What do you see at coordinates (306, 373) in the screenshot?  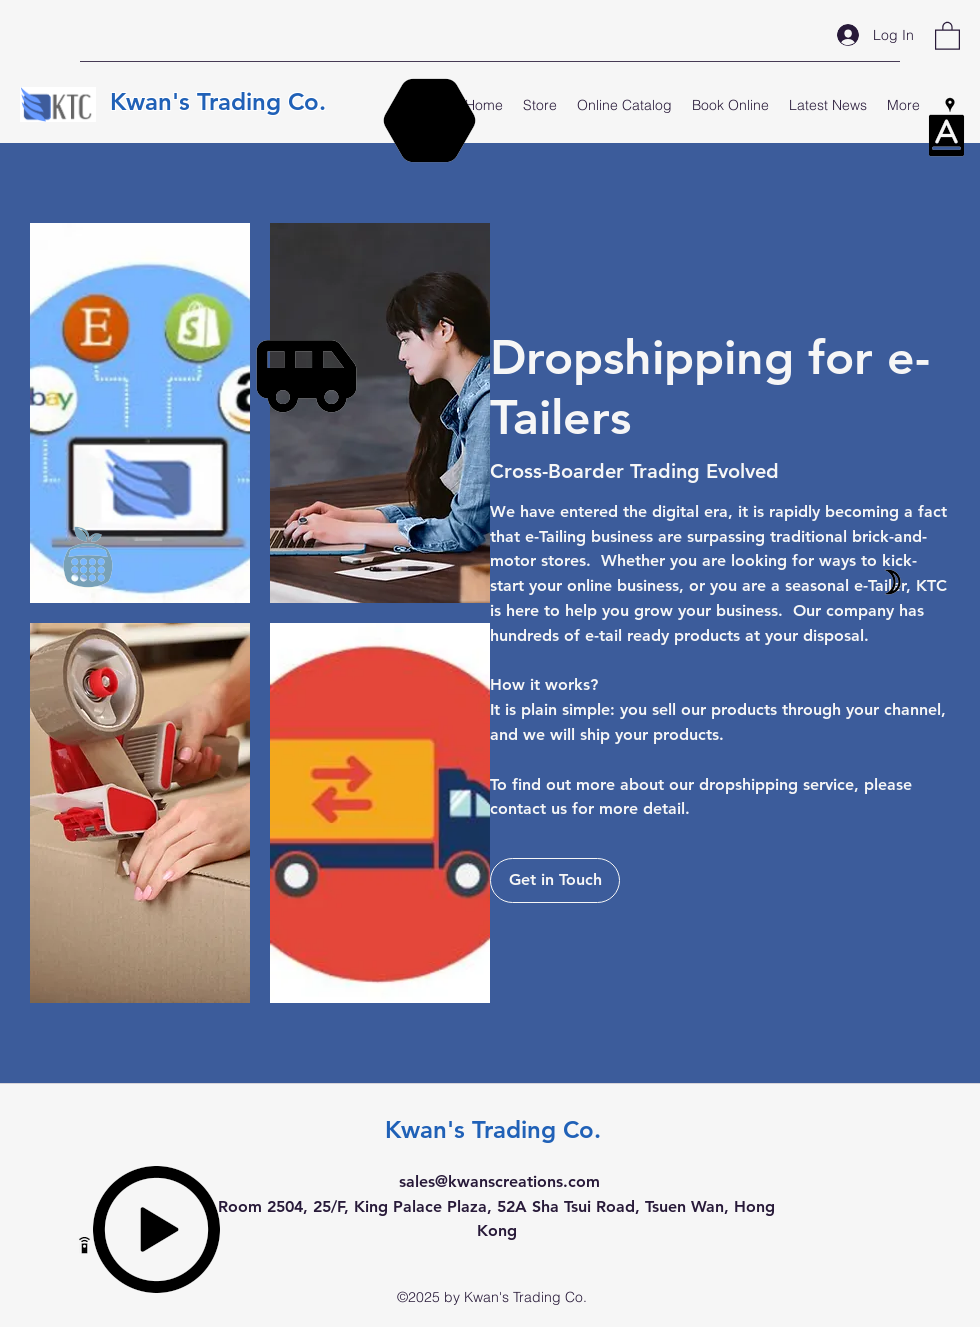 I see `access shuttle or transportation services` at bounding box center [306, 373].